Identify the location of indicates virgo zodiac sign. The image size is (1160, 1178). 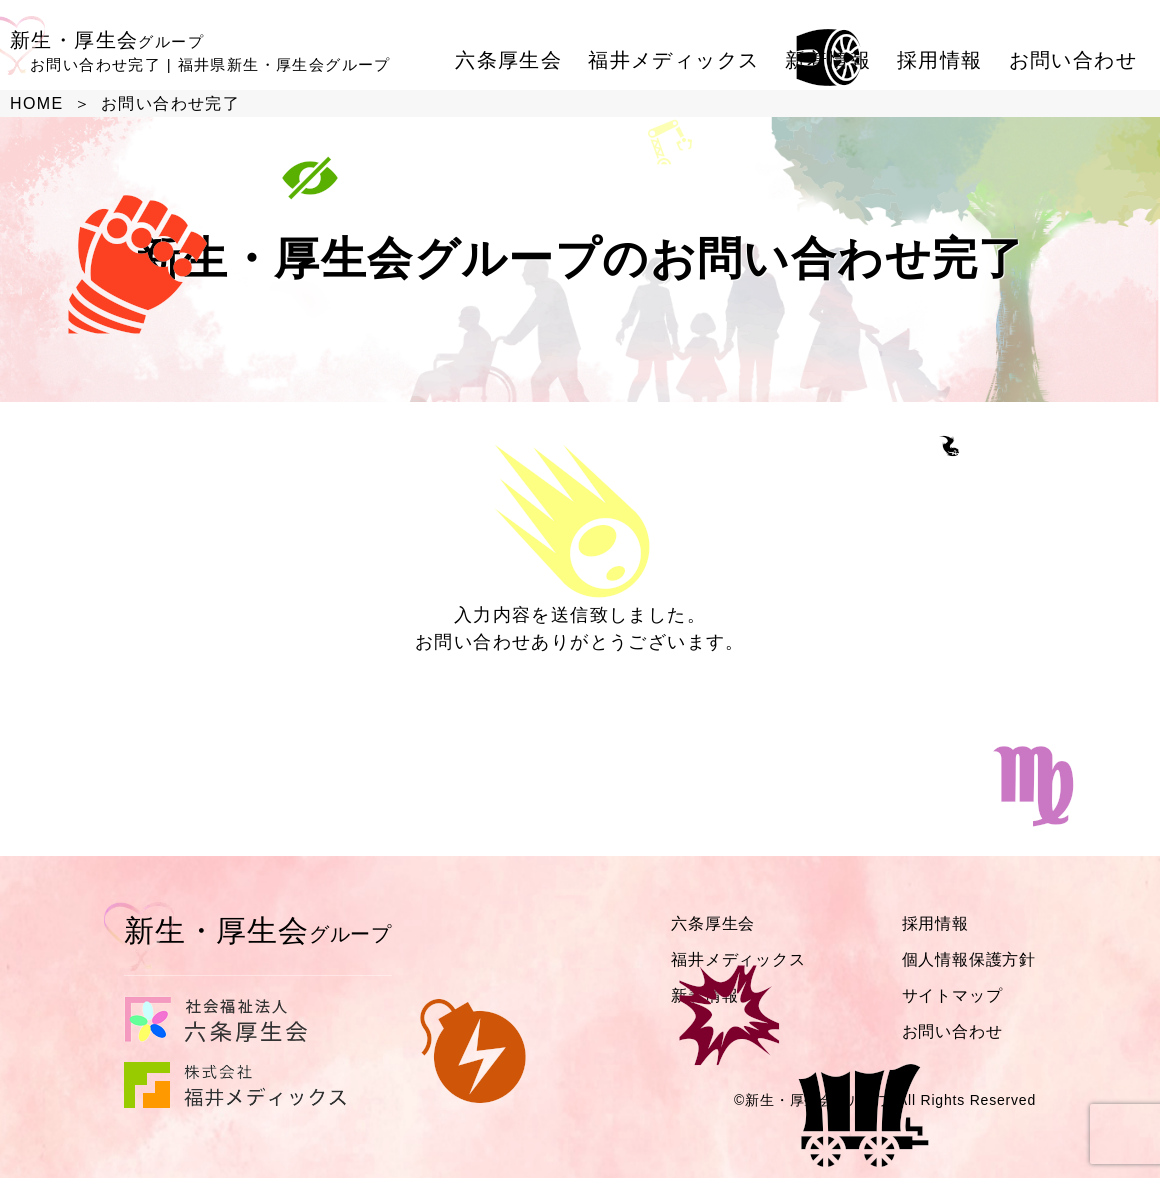
(1033, 786).